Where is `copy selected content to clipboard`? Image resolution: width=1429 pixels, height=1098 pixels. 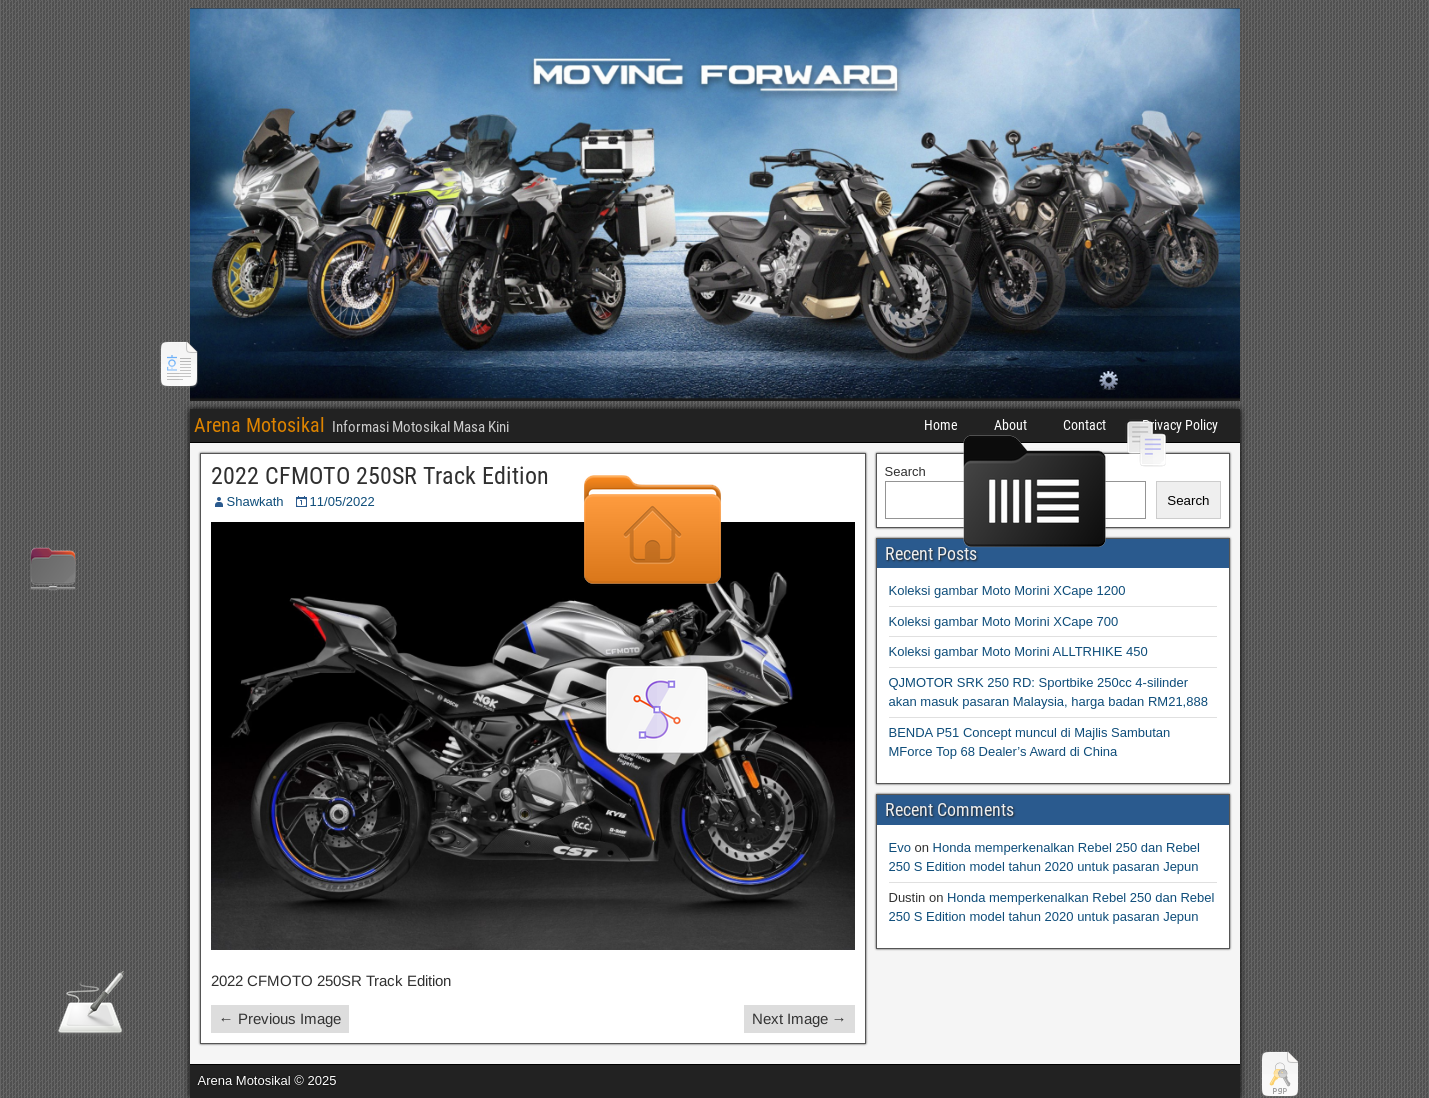
copy selected content to clipboard is located at coordinates (1146, 443).